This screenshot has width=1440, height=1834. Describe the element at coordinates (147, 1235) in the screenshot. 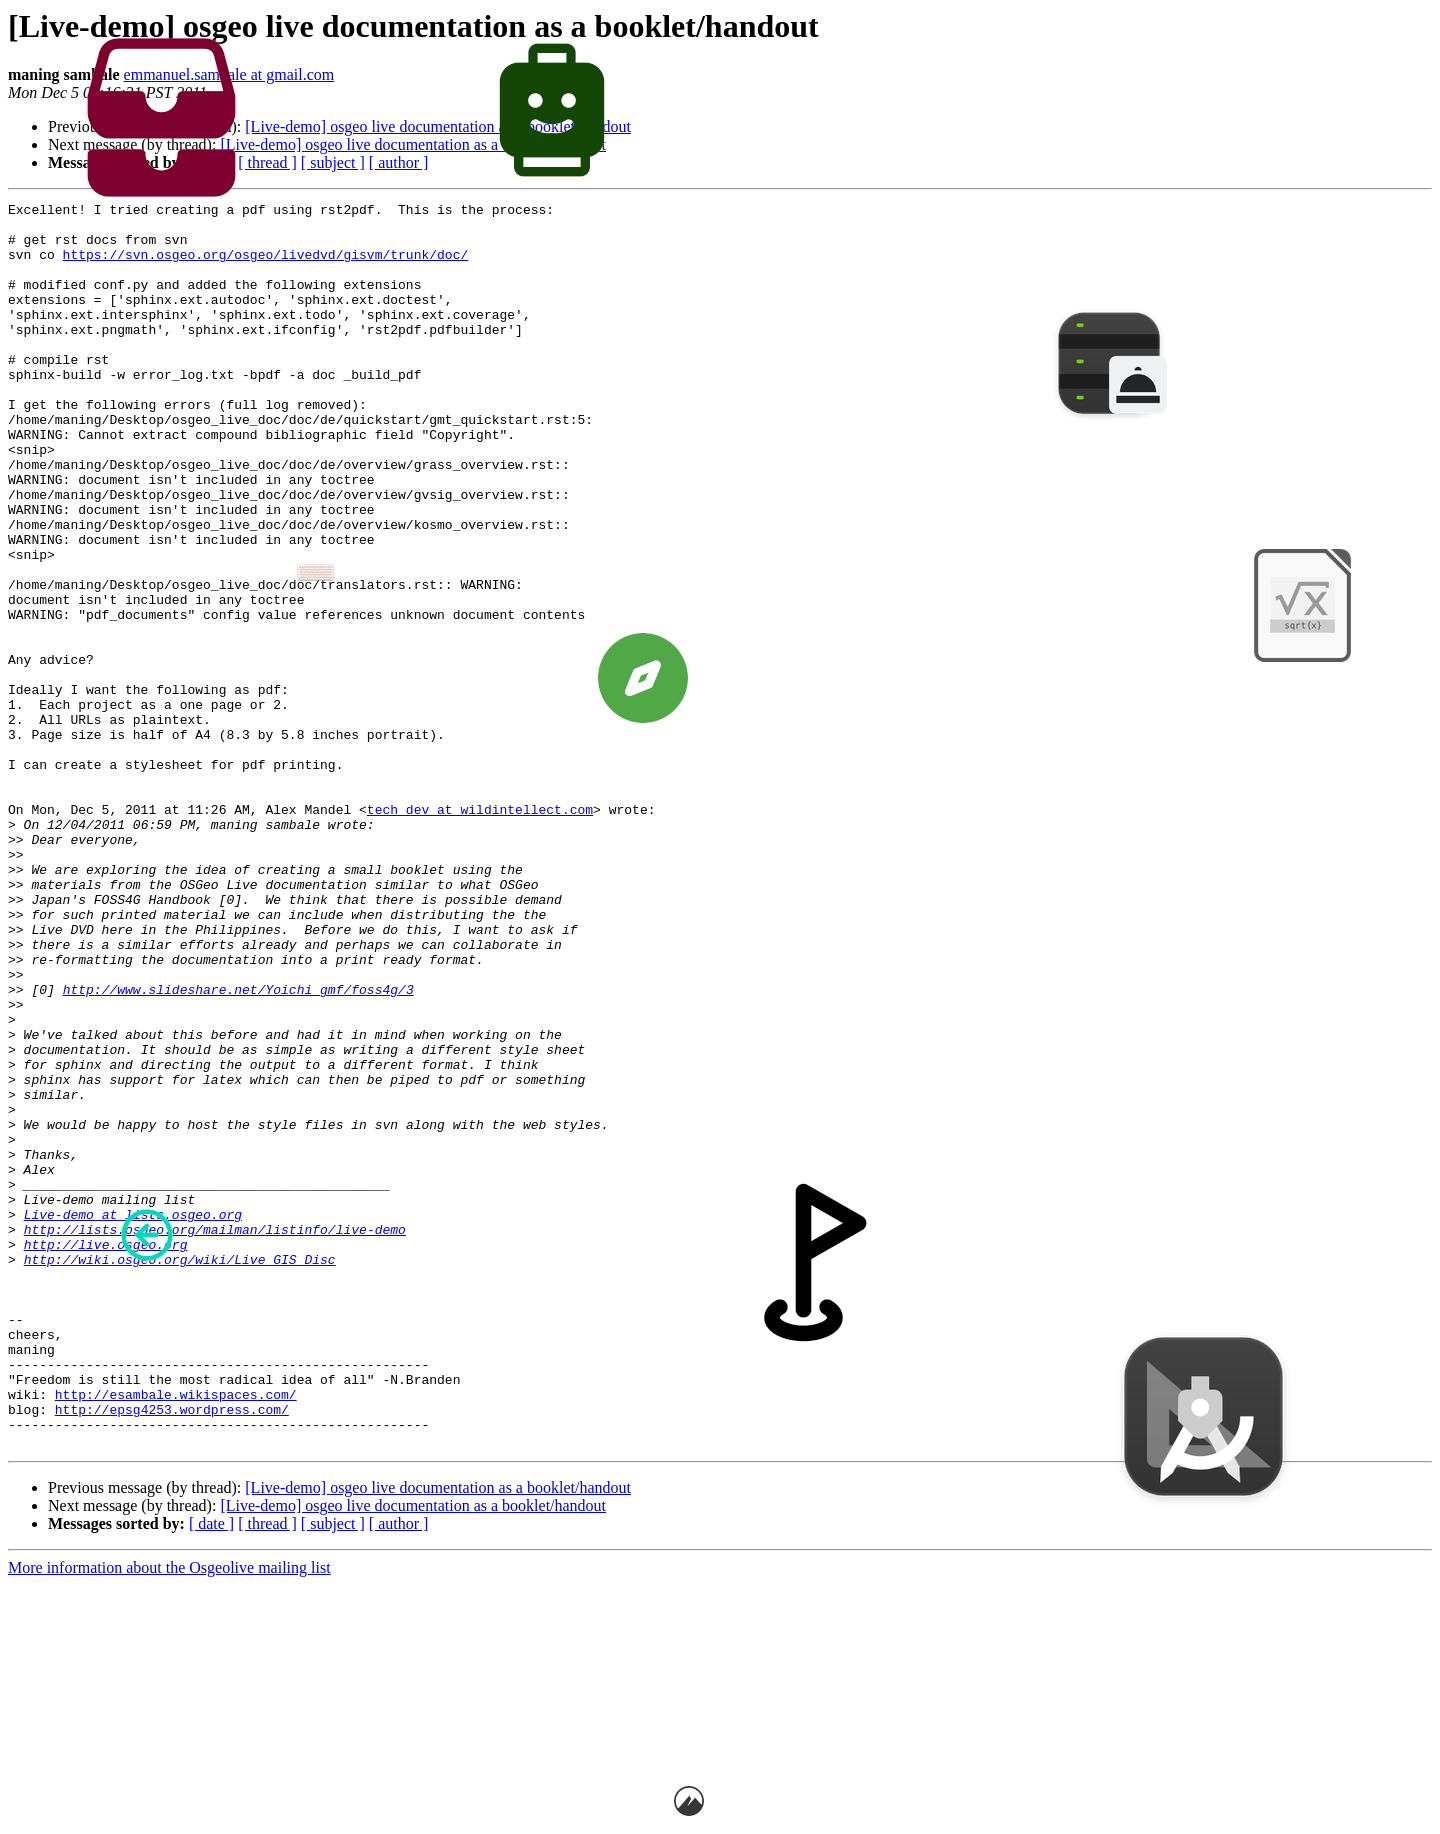

I see `go back to the previous screen` at that location.